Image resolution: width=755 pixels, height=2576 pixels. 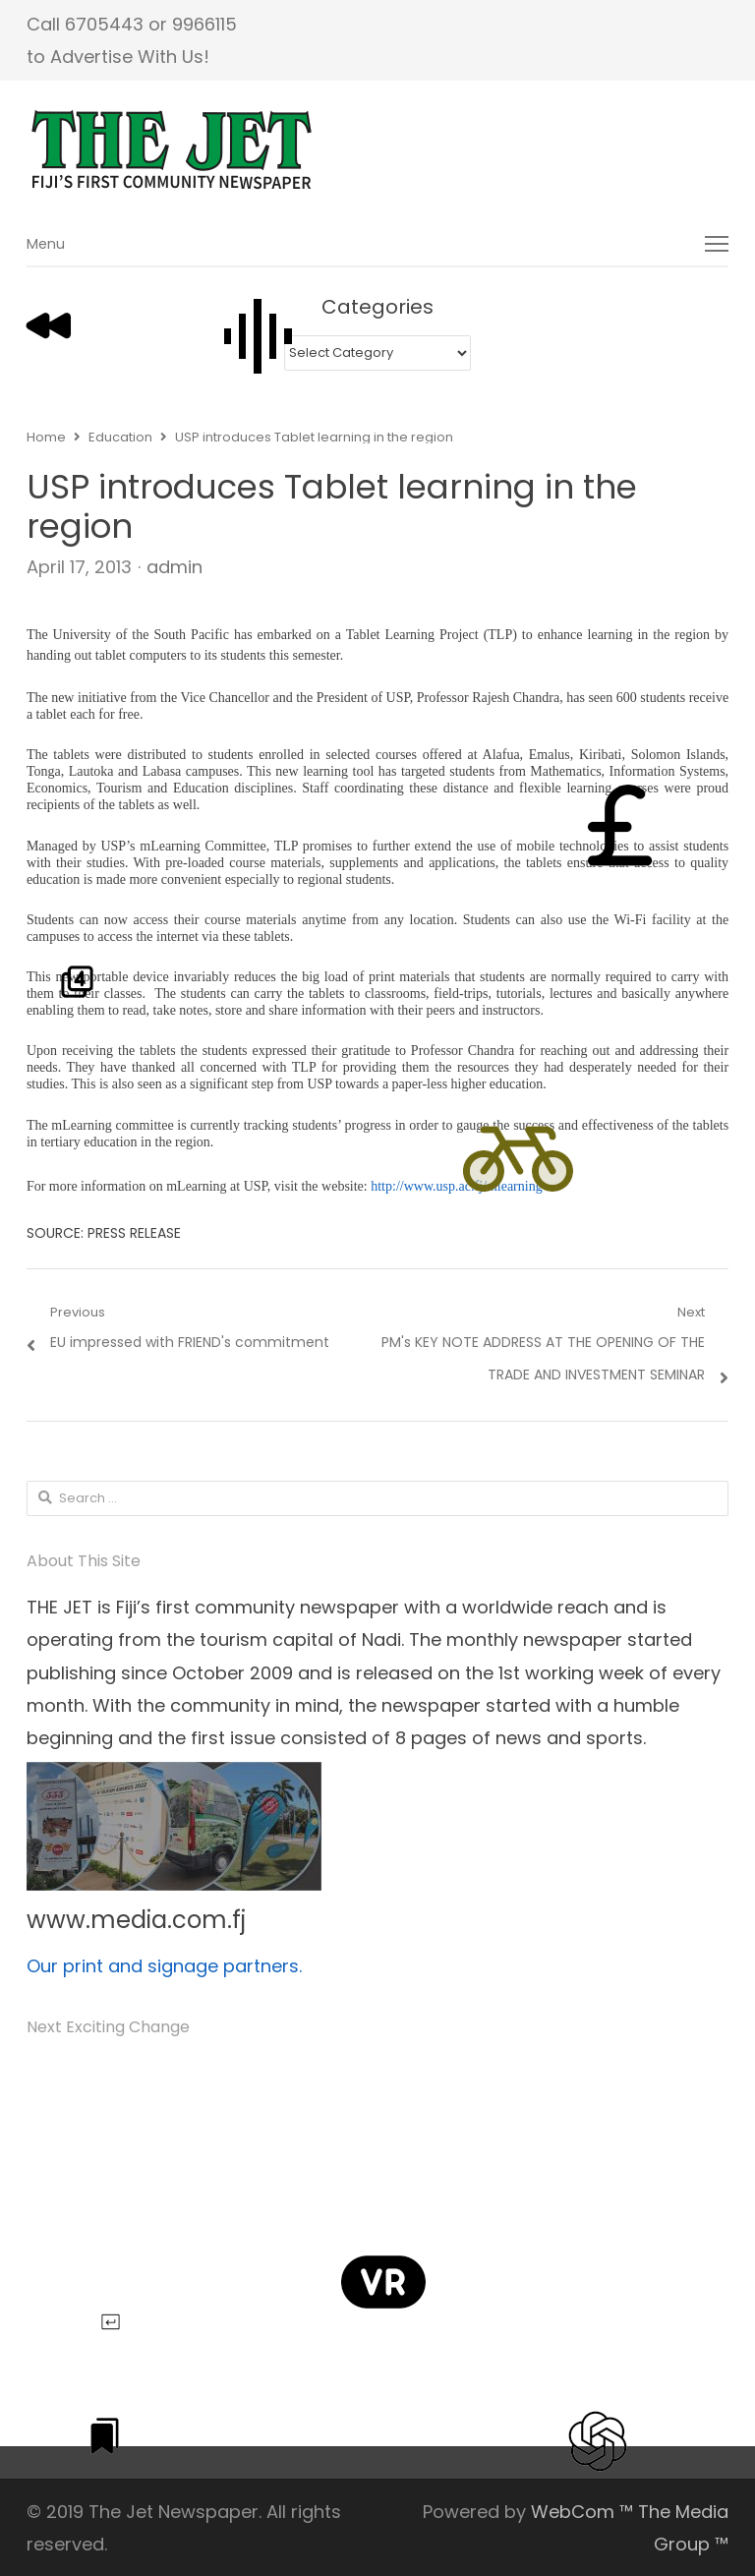 I want to click on view item 4 in a collection or series, so click(x=77, y=981).